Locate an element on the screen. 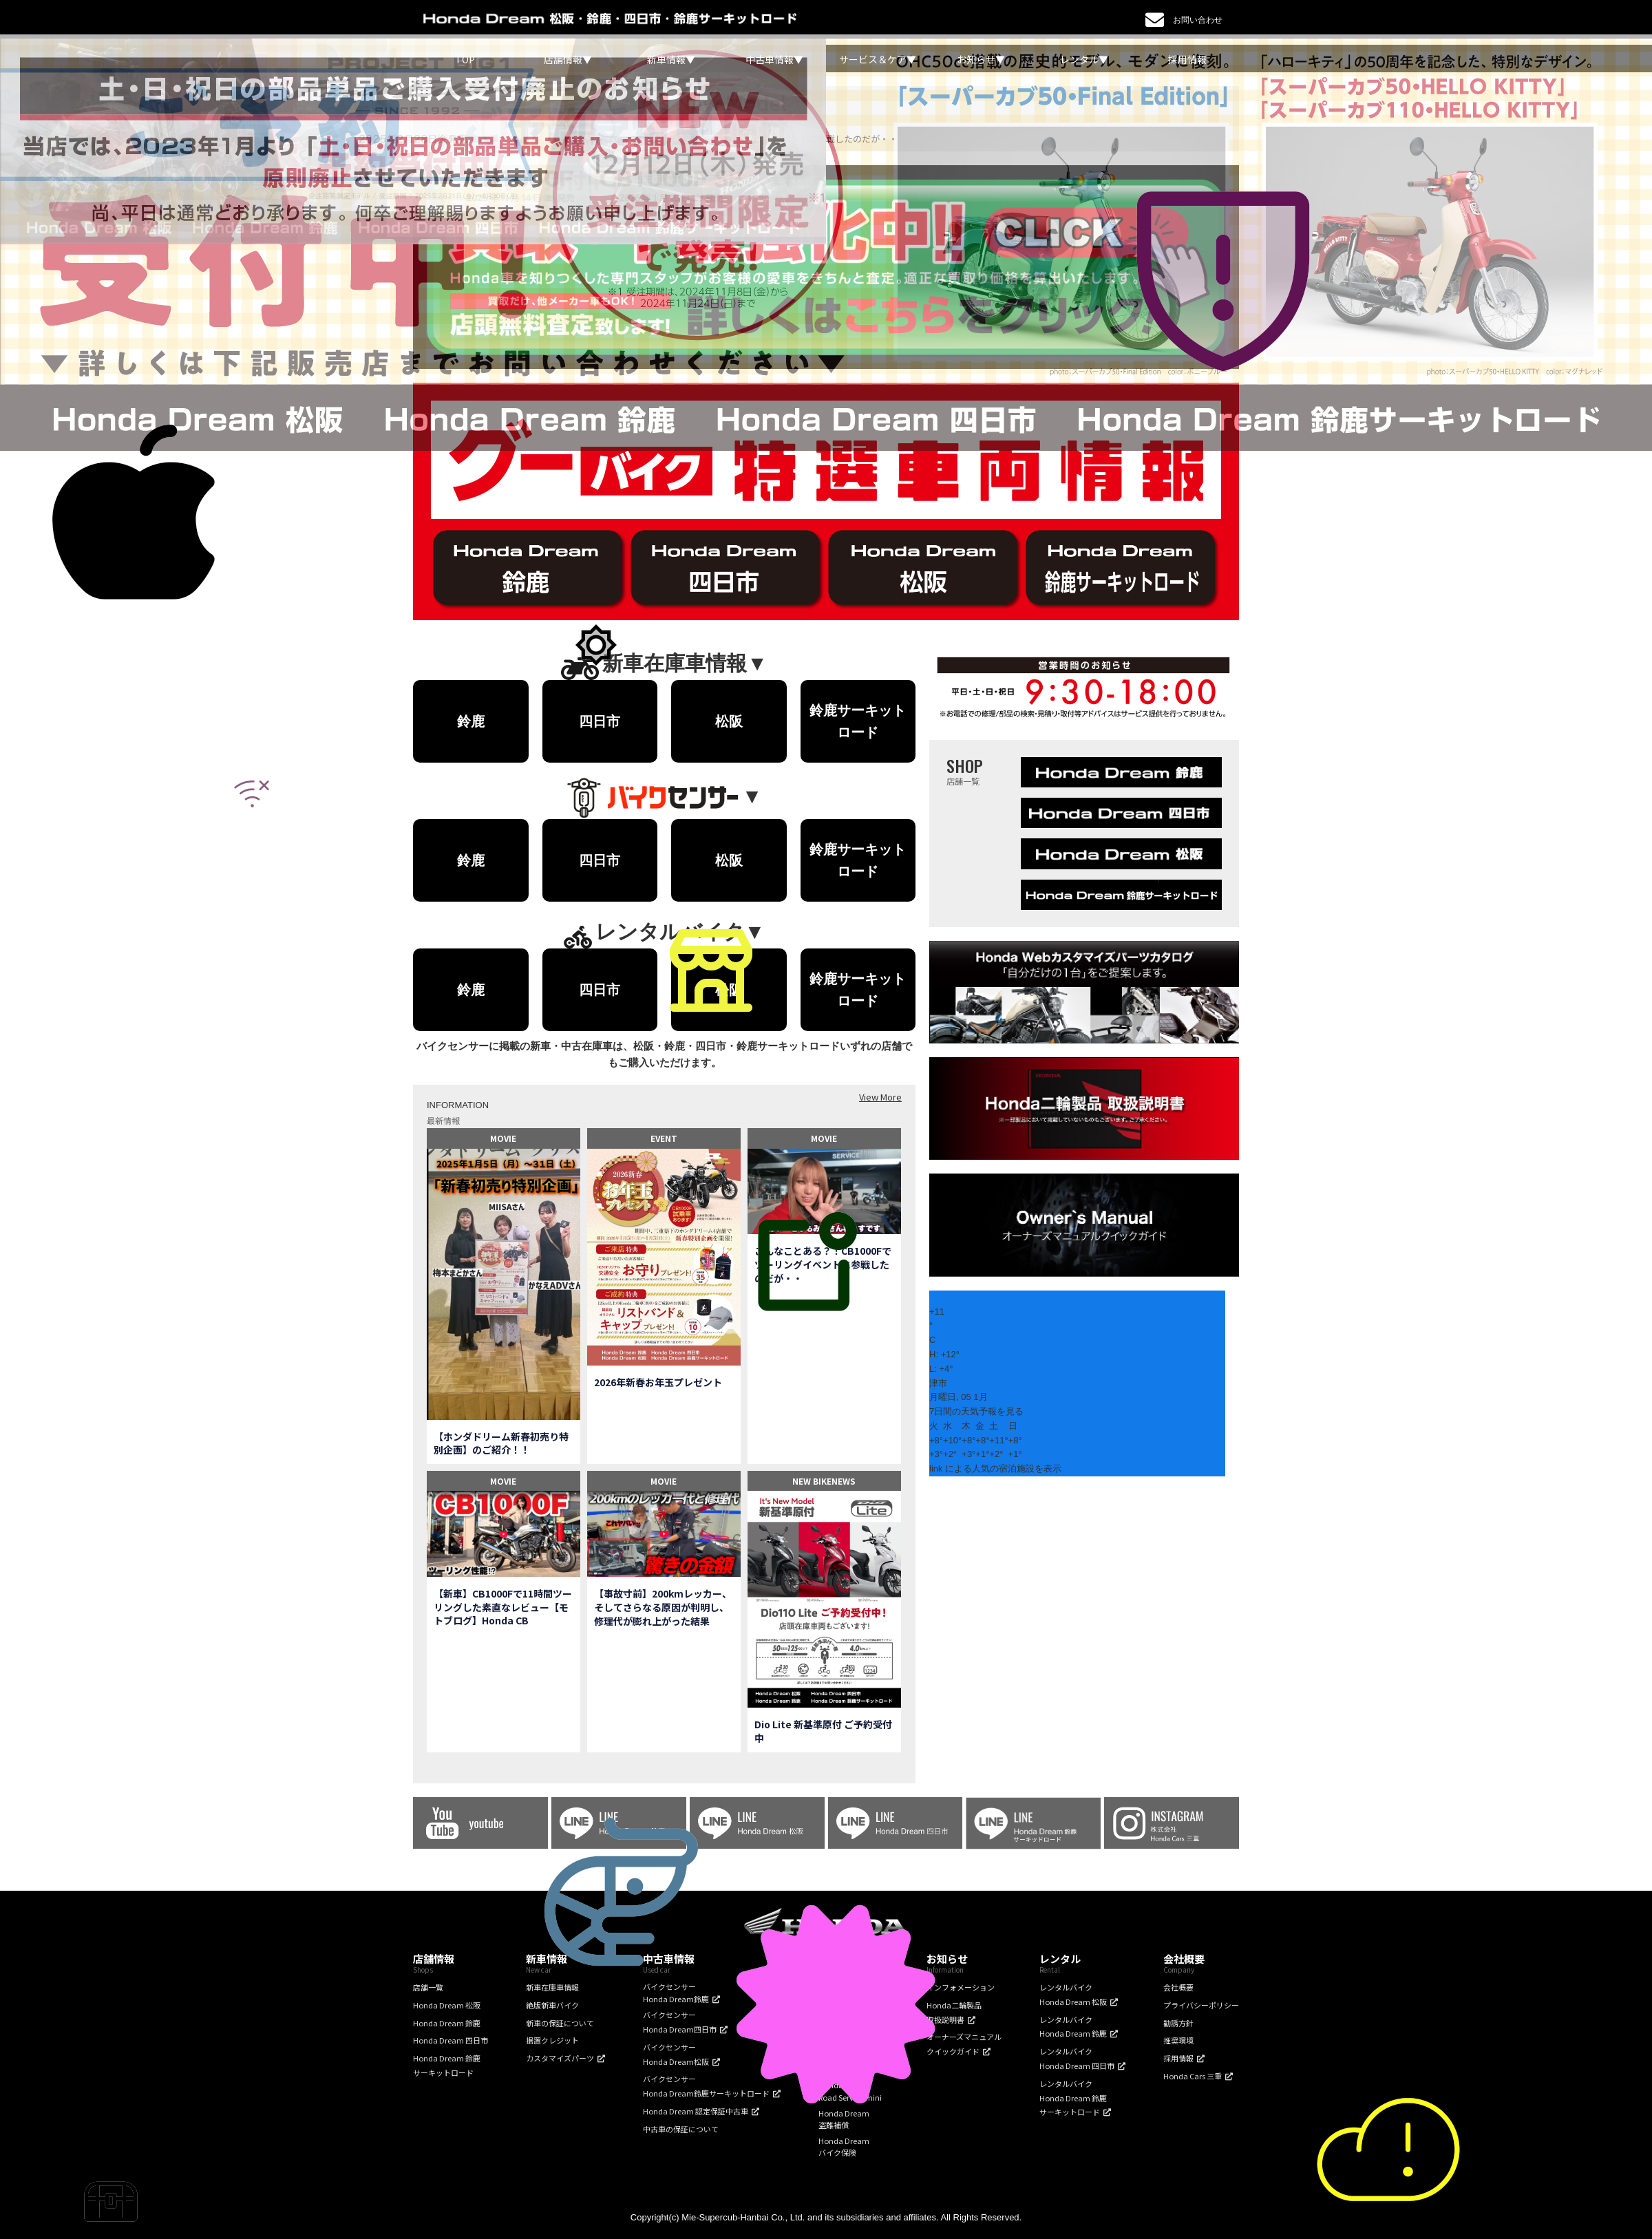 The width and height of the screenshot is (1652, 2239). access rewards or collected items is located at coordinates (111, 2203).